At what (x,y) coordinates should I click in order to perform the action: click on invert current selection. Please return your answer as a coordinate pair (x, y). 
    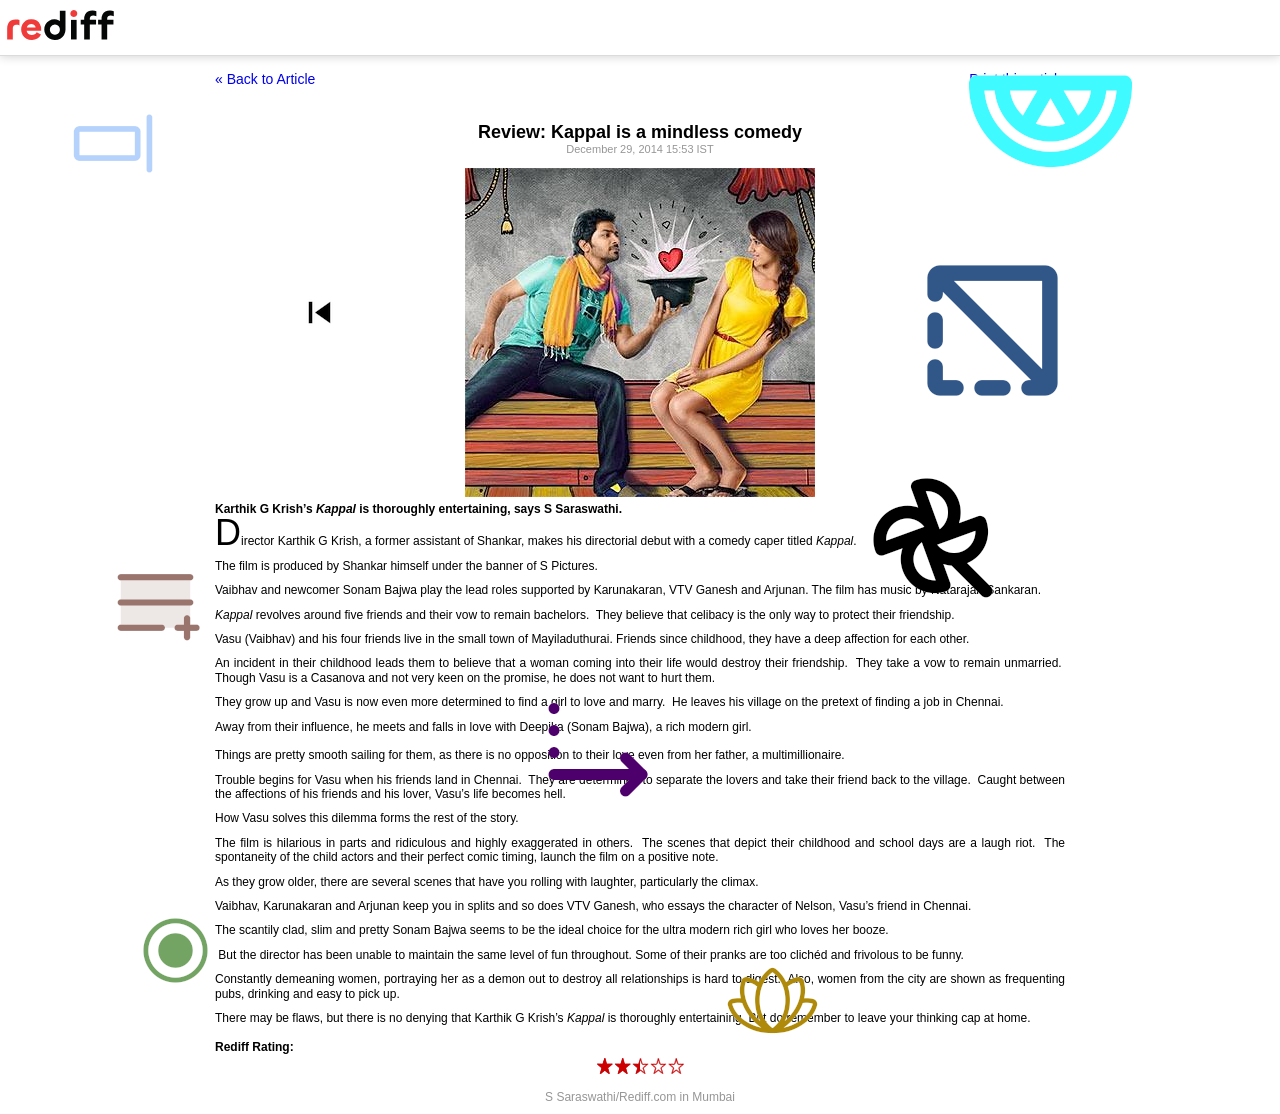
    Looking at the image, I should click on (992, 330).